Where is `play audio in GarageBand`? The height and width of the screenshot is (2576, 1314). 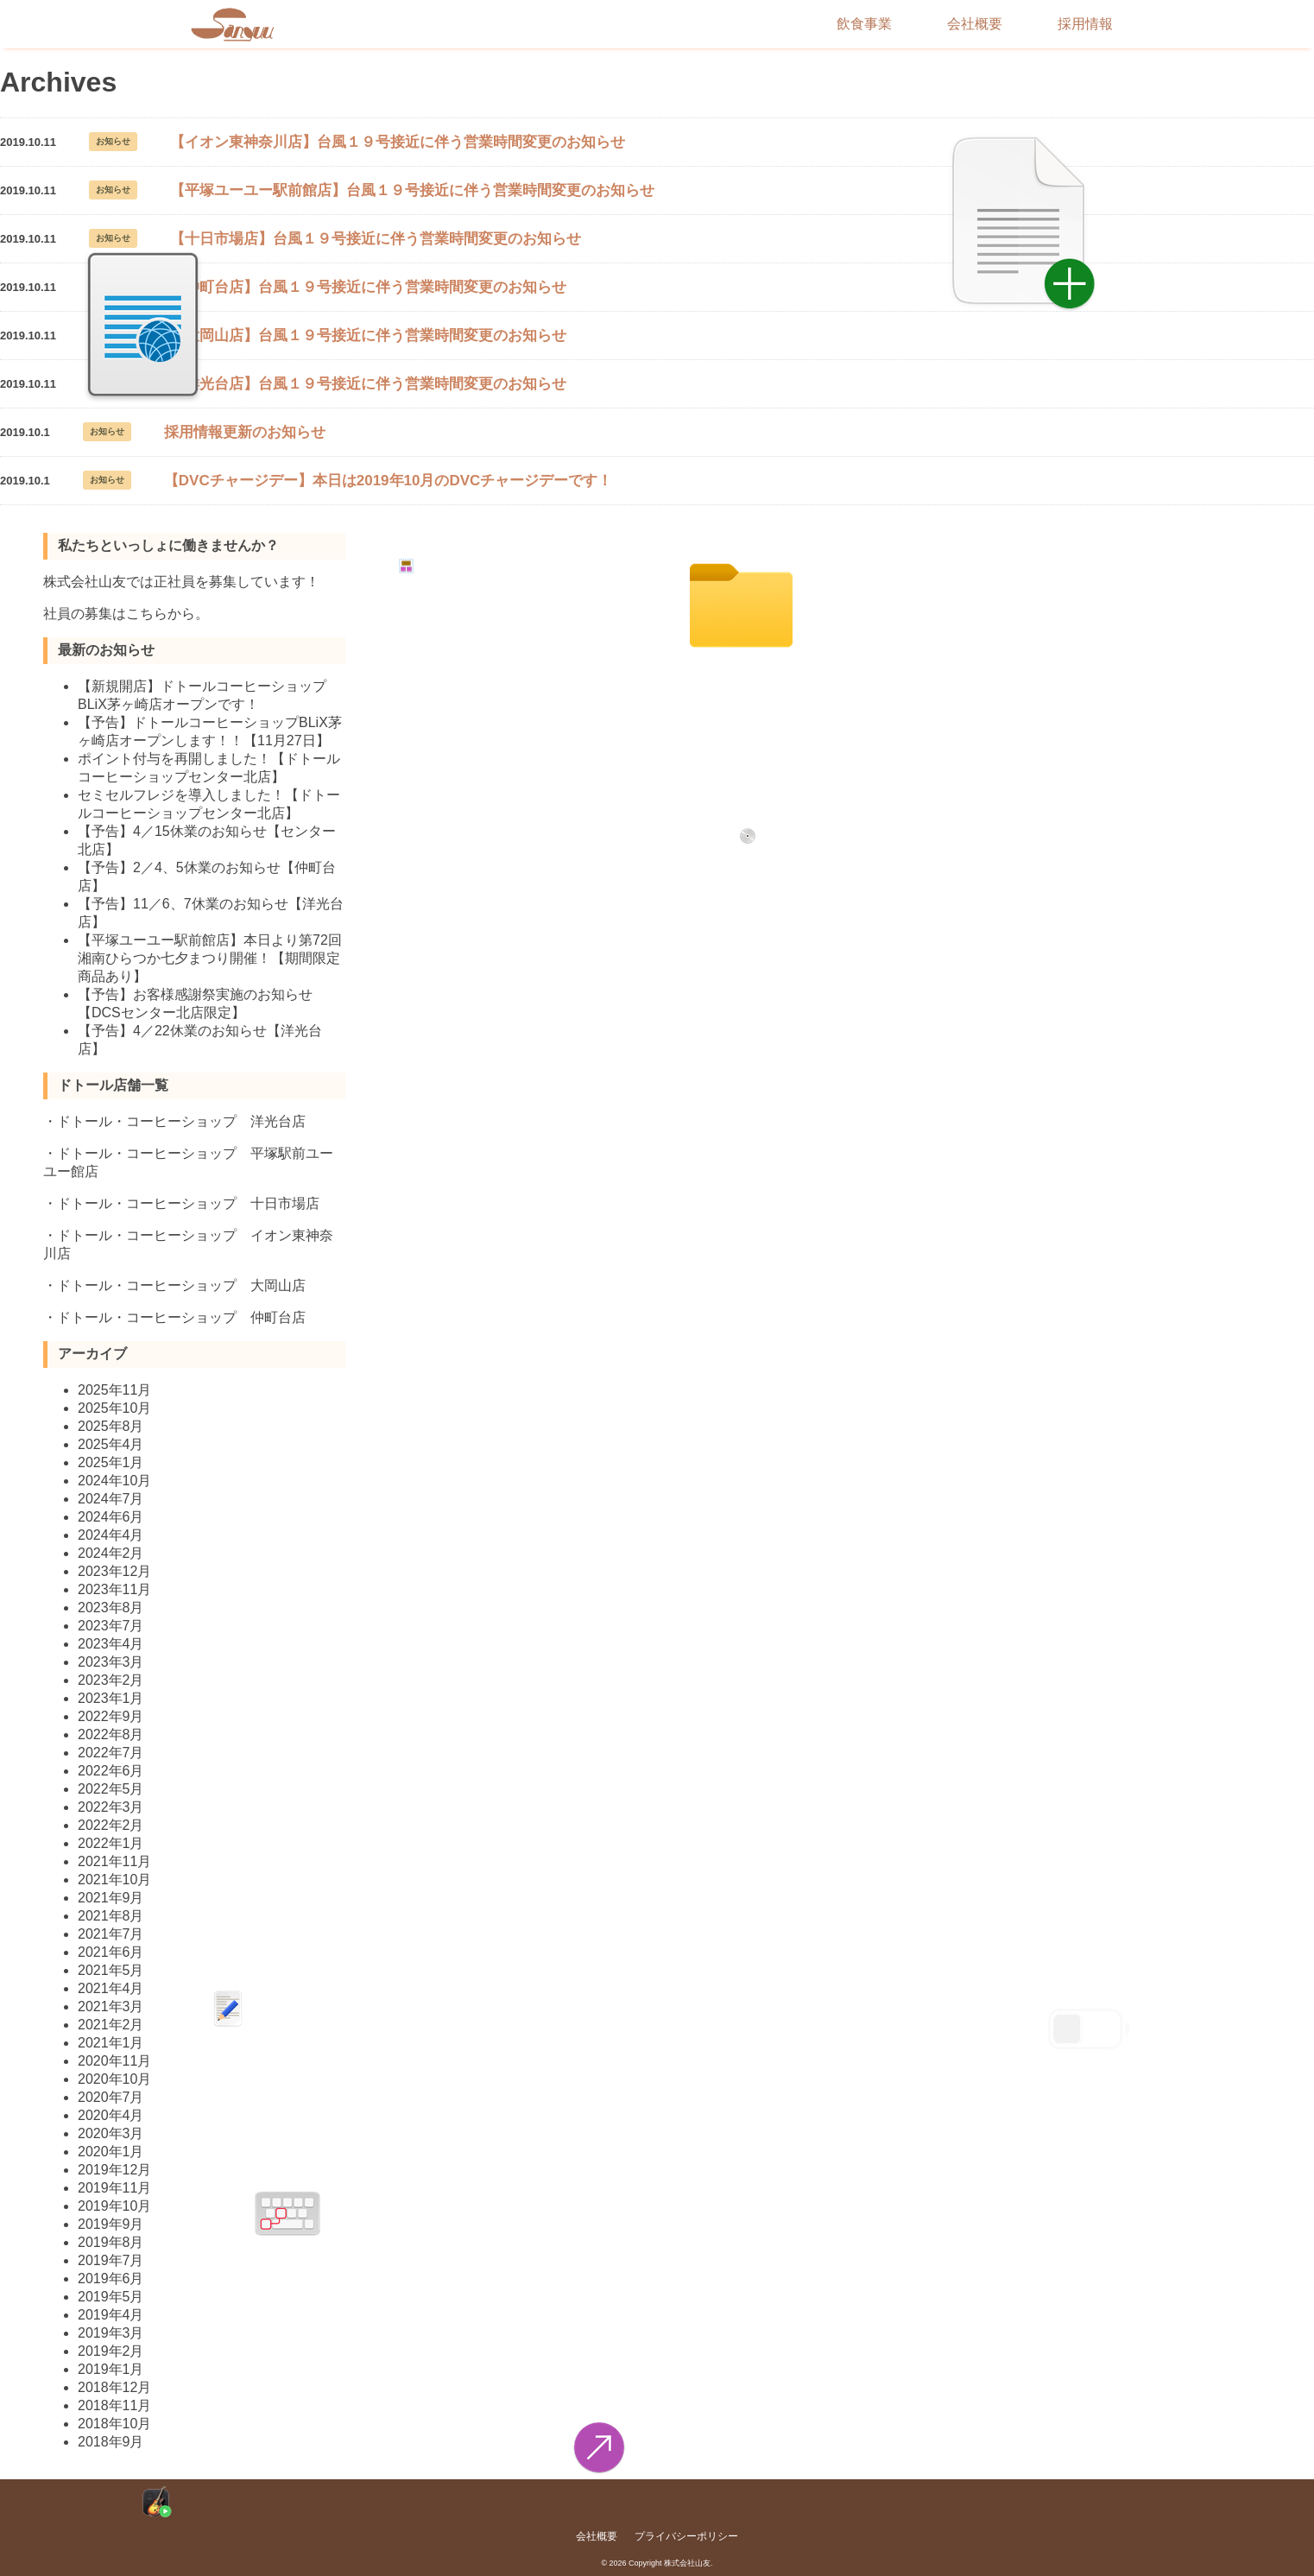 play audio in GarageBand is located at coordinates (155, 2502).